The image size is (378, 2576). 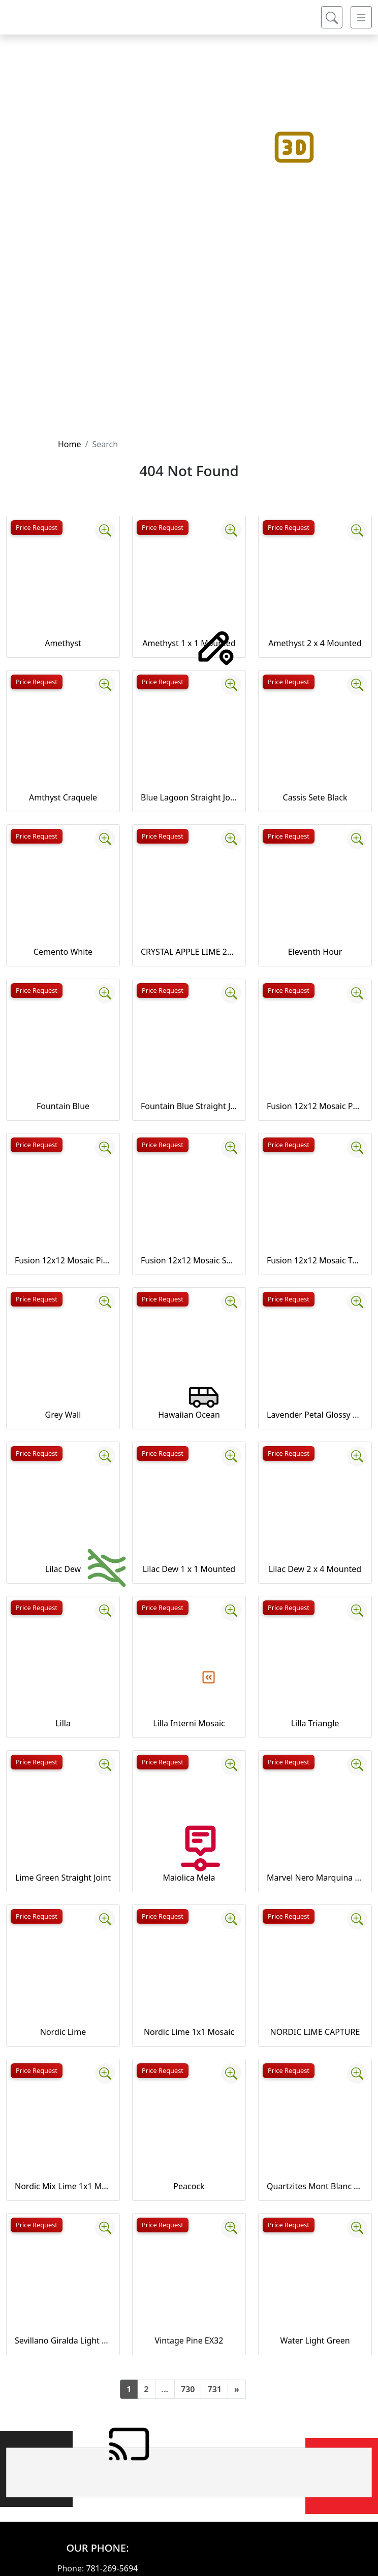 I want to click on disable water ripple effect, so click(x=107, y=1568).